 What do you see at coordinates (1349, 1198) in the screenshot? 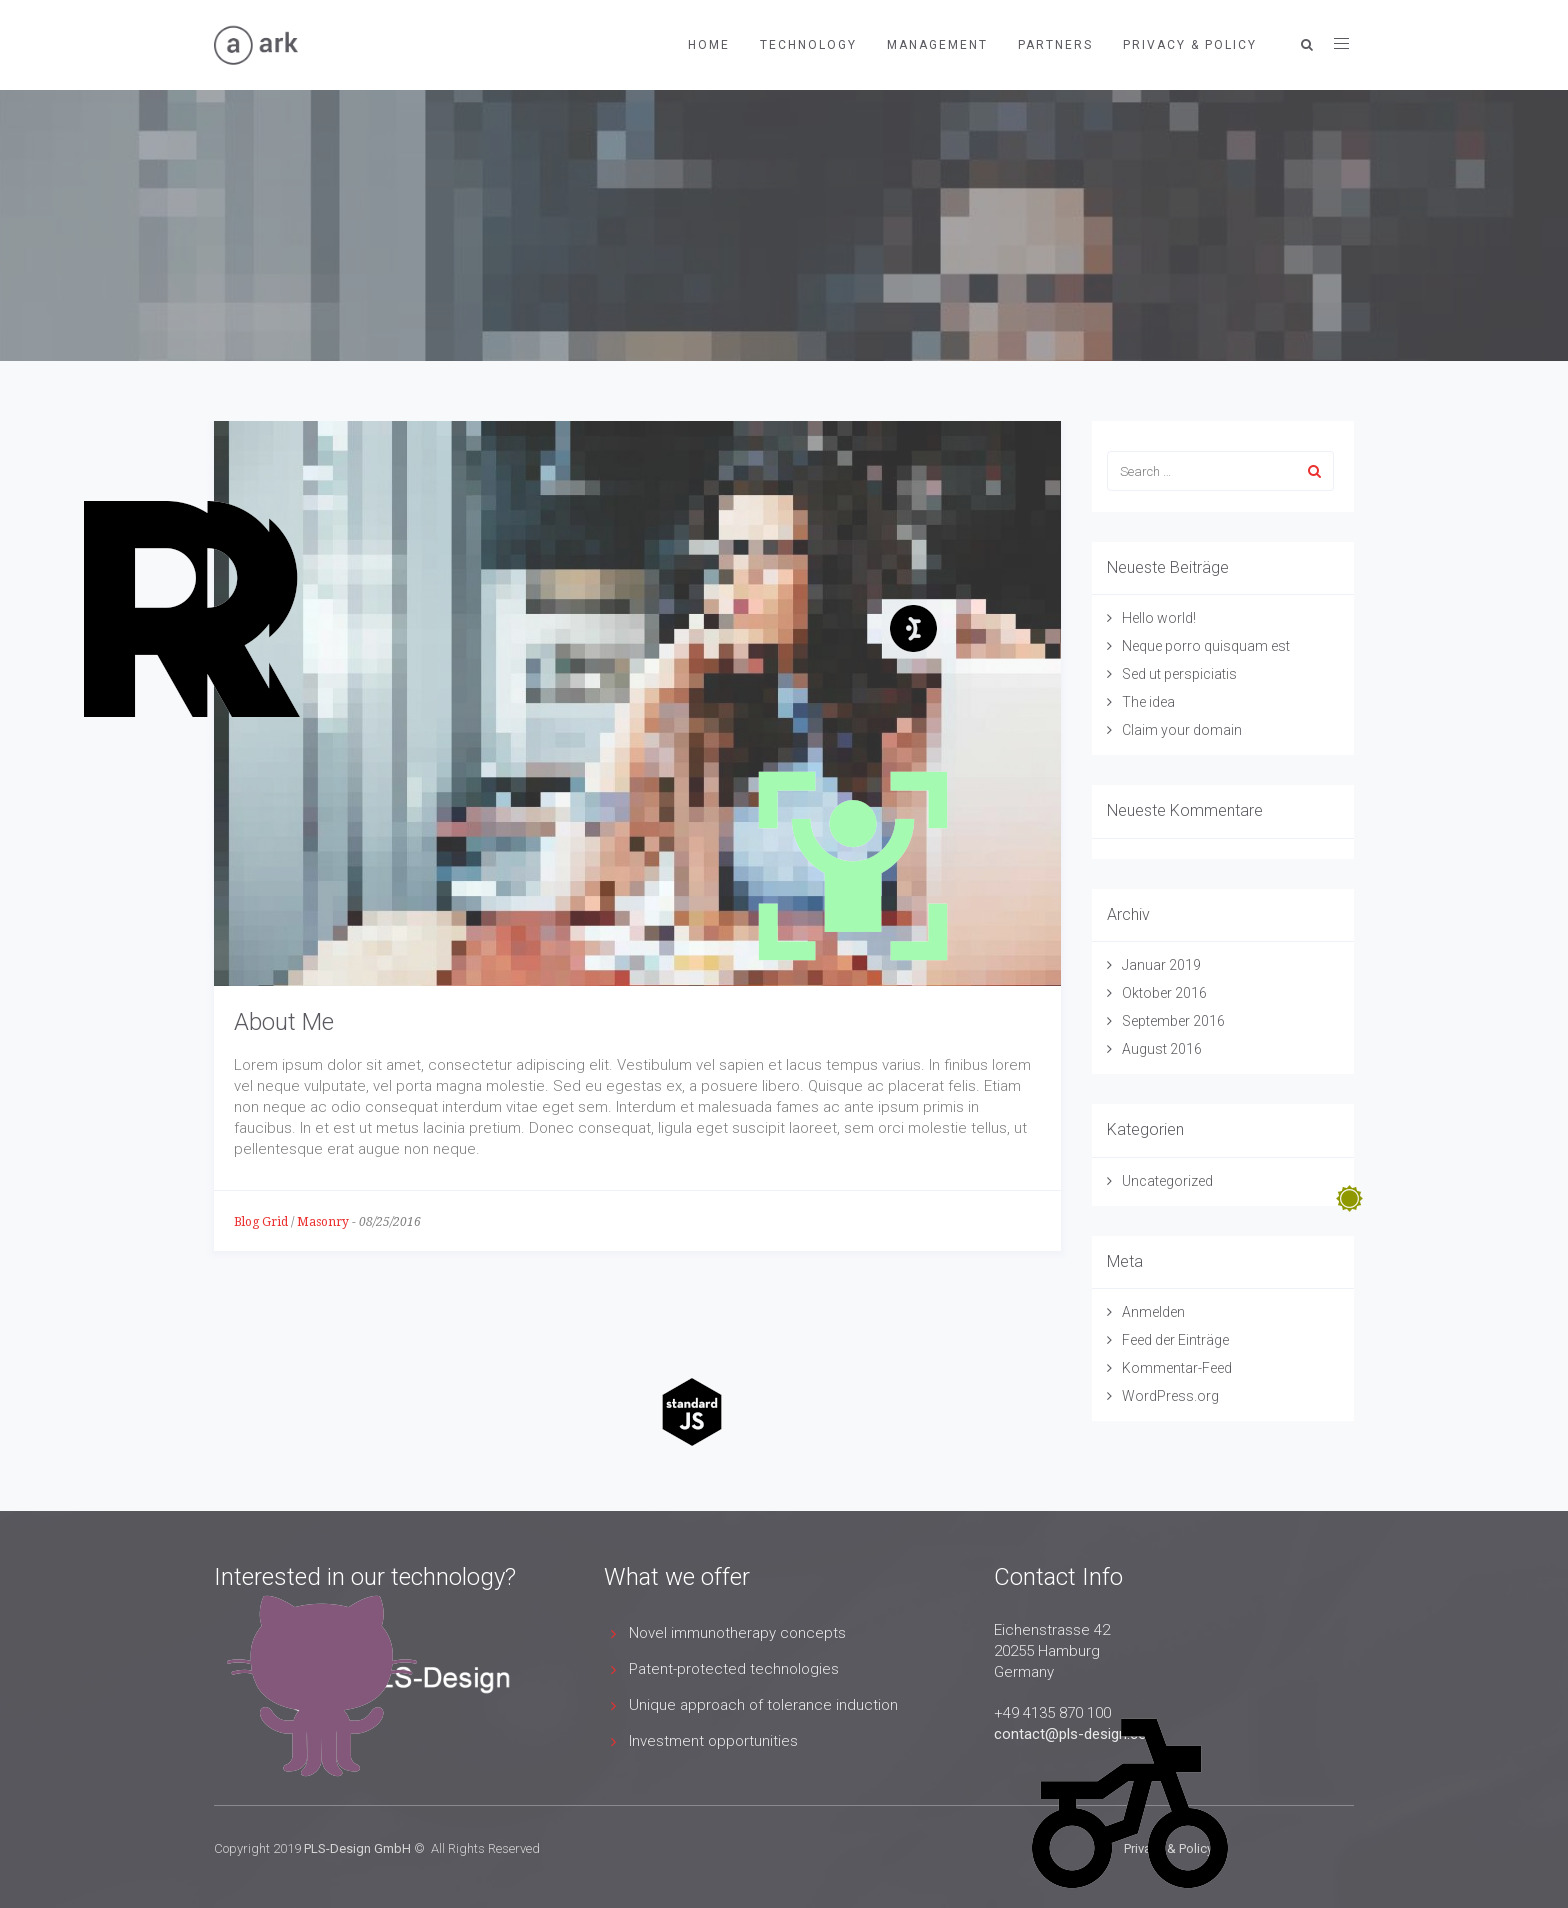
I see `open the AccuWeather app` at bounding box center [1349, 1198].